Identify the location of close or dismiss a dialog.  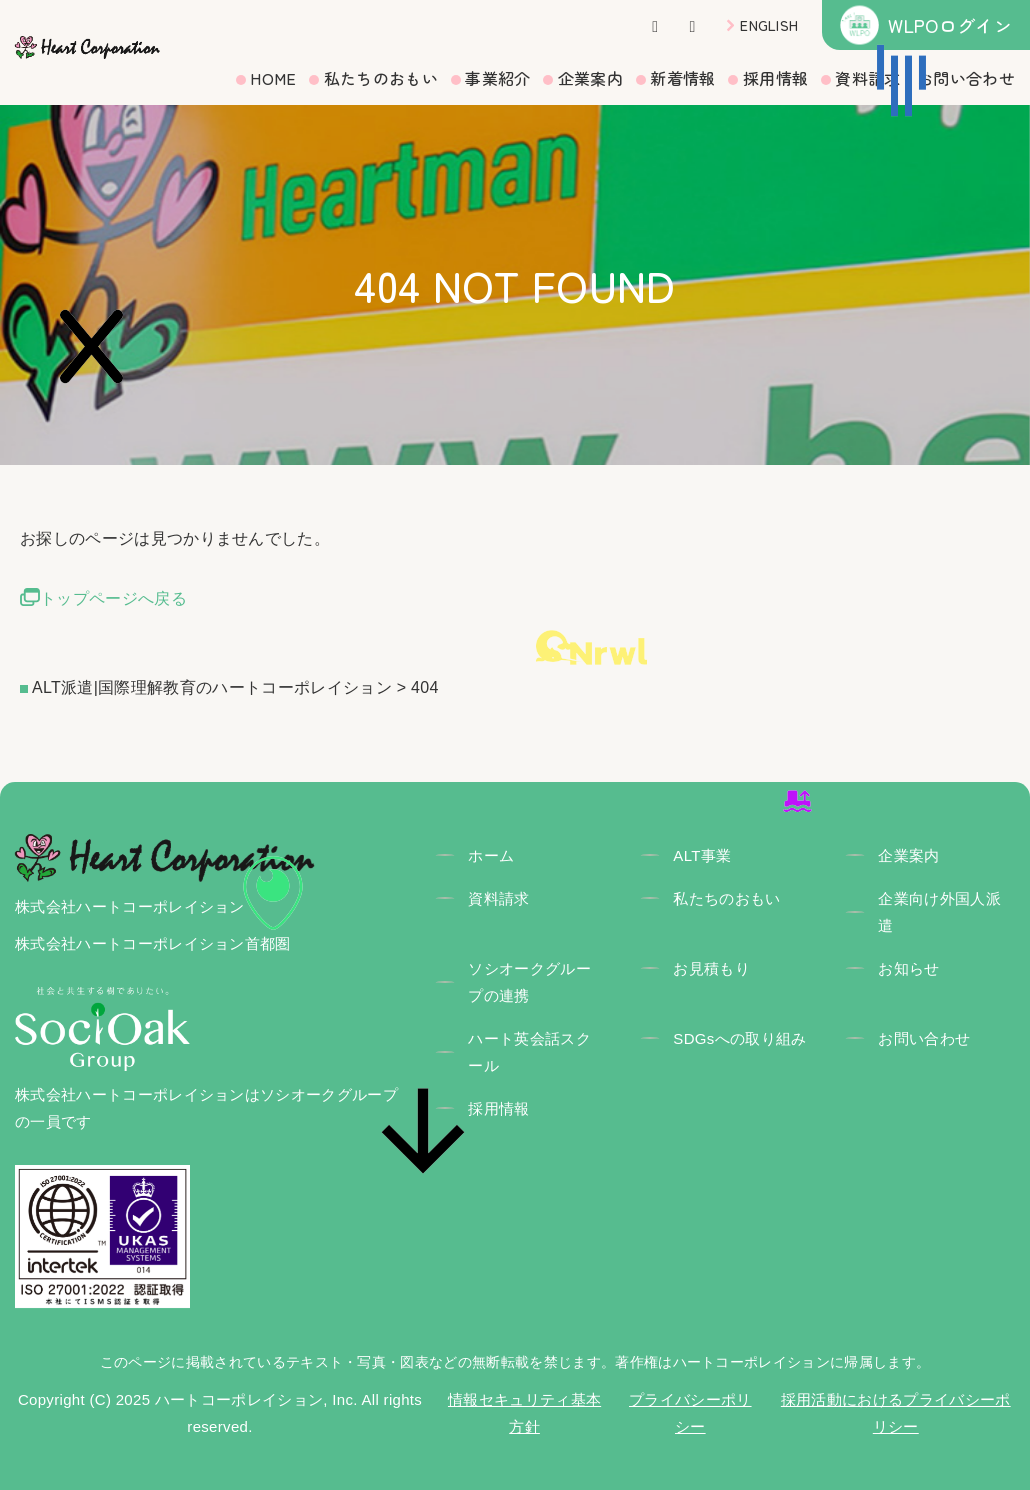
(91, 346).